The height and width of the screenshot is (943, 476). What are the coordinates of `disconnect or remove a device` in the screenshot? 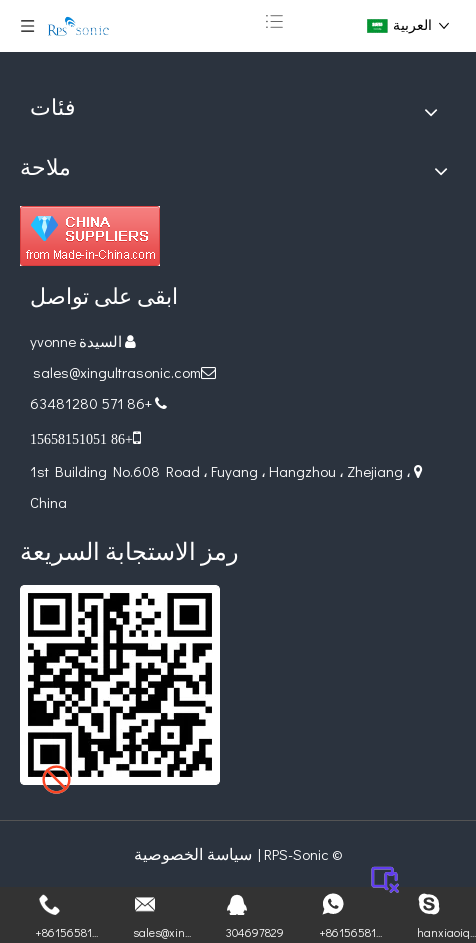 It's located at (384, 878).